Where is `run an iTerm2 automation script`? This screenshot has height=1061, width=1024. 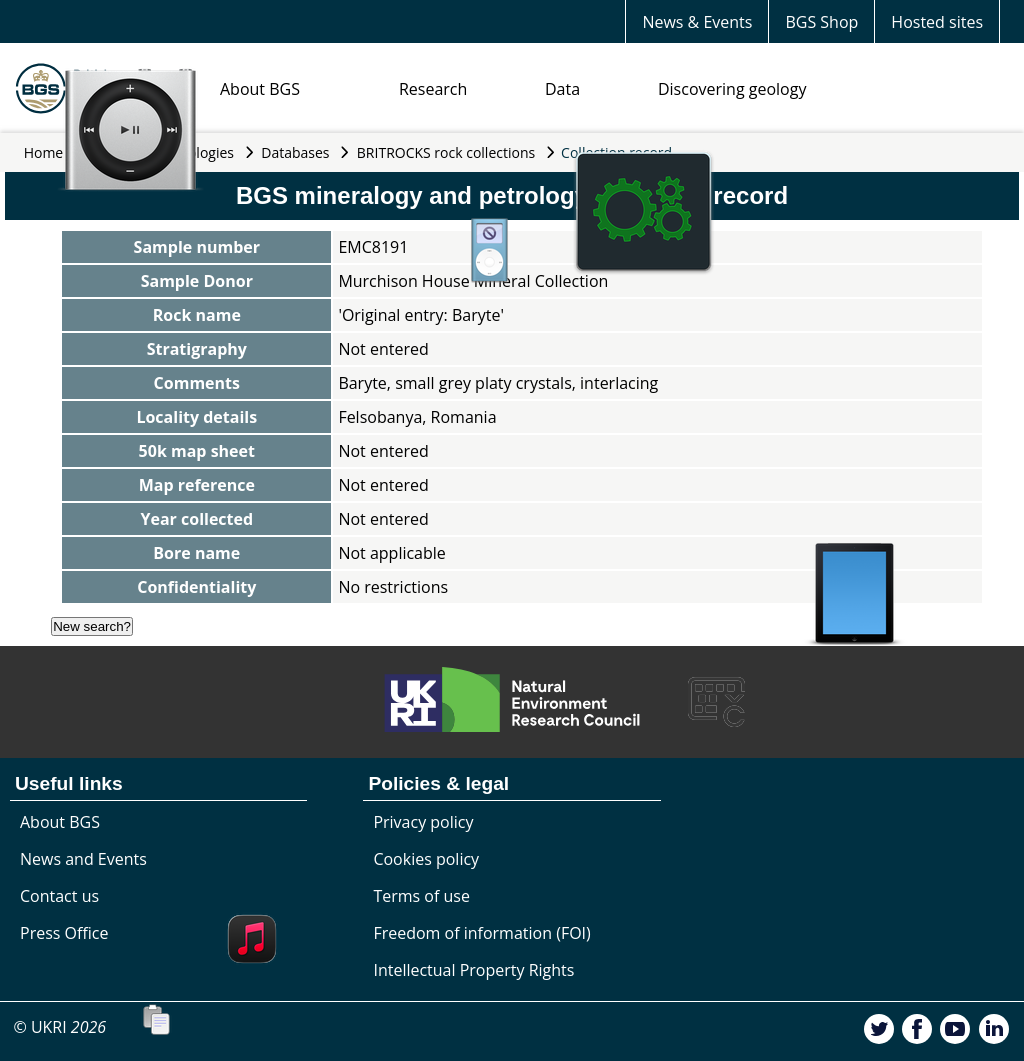 run an iTerm2 automation script is located at coordinates (643, 211).